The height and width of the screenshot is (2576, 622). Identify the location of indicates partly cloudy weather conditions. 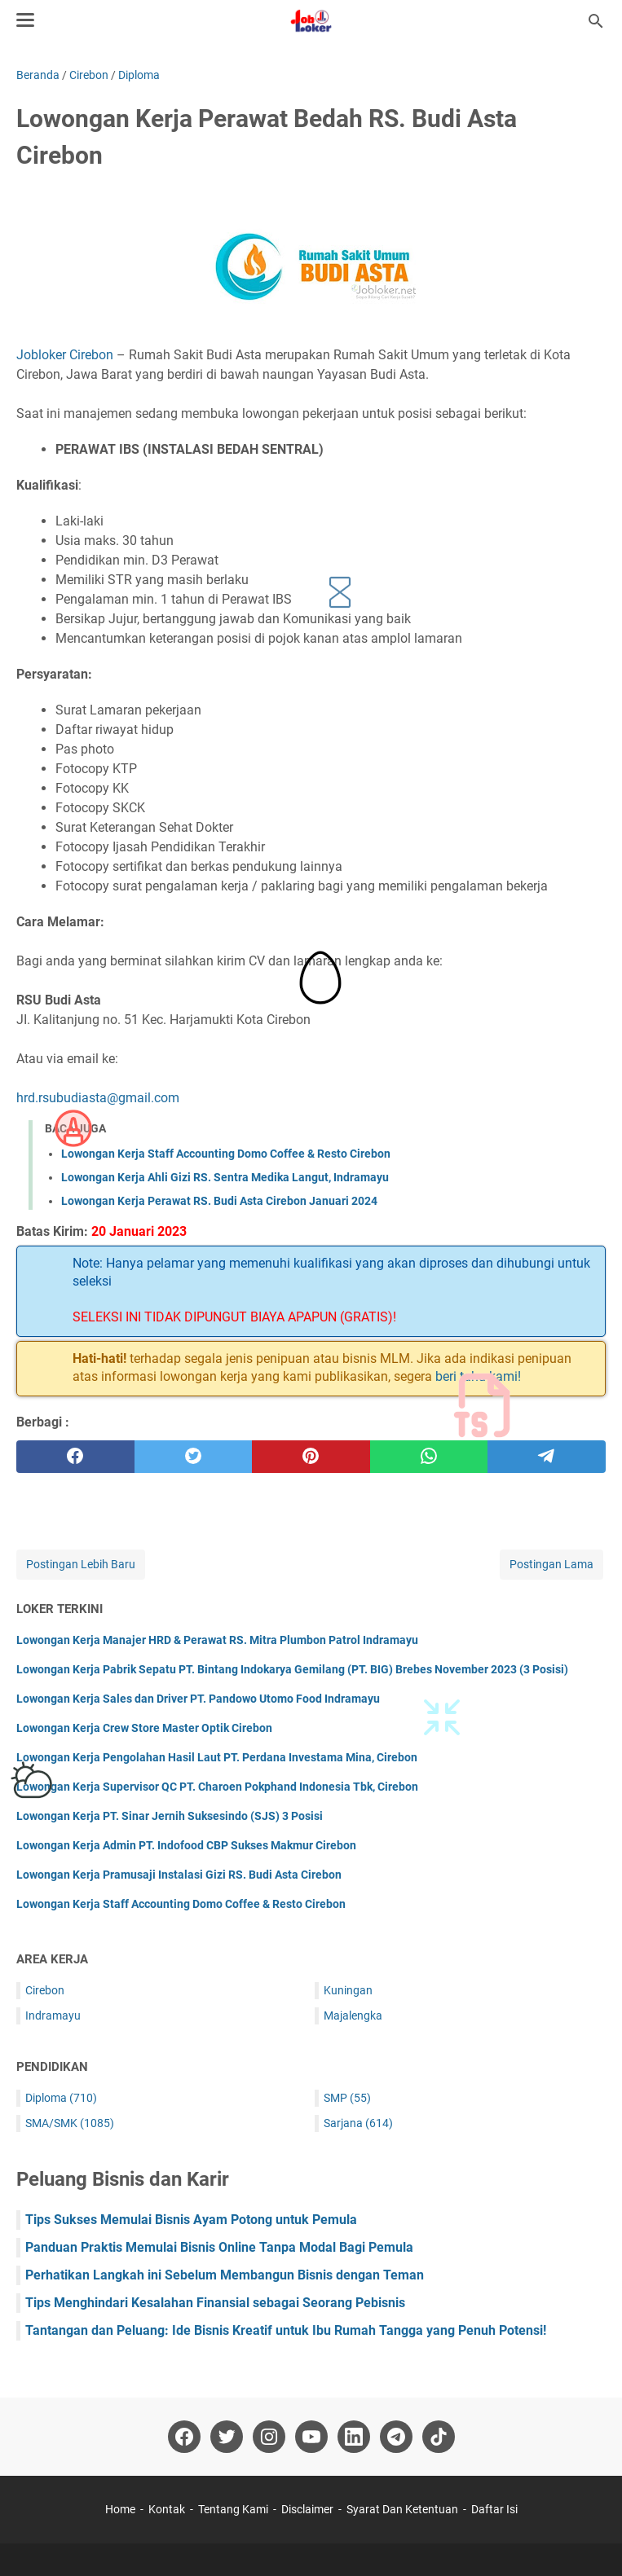
(31, 1780).